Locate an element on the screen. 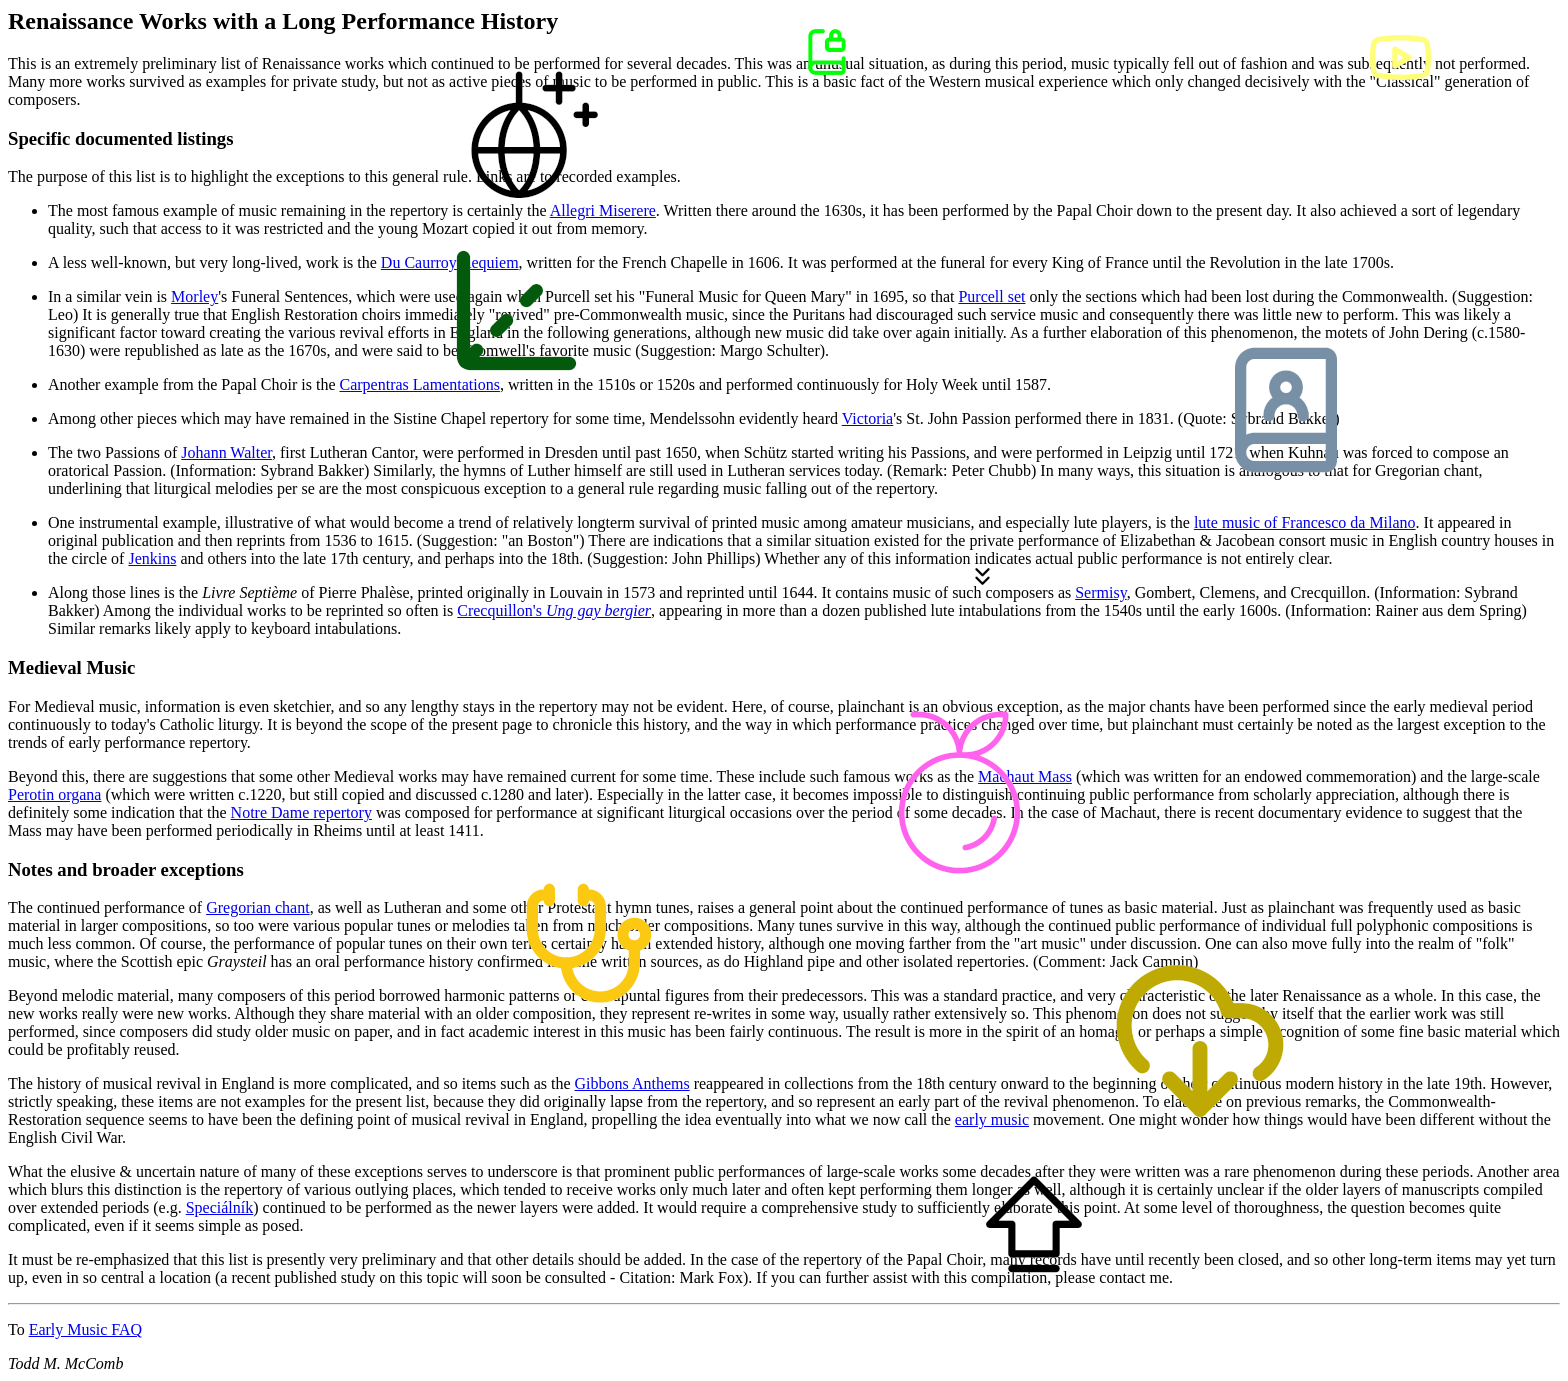 This screenshot has height=1381, width=1568. view contact directory is located at coordinates (1286, 410).